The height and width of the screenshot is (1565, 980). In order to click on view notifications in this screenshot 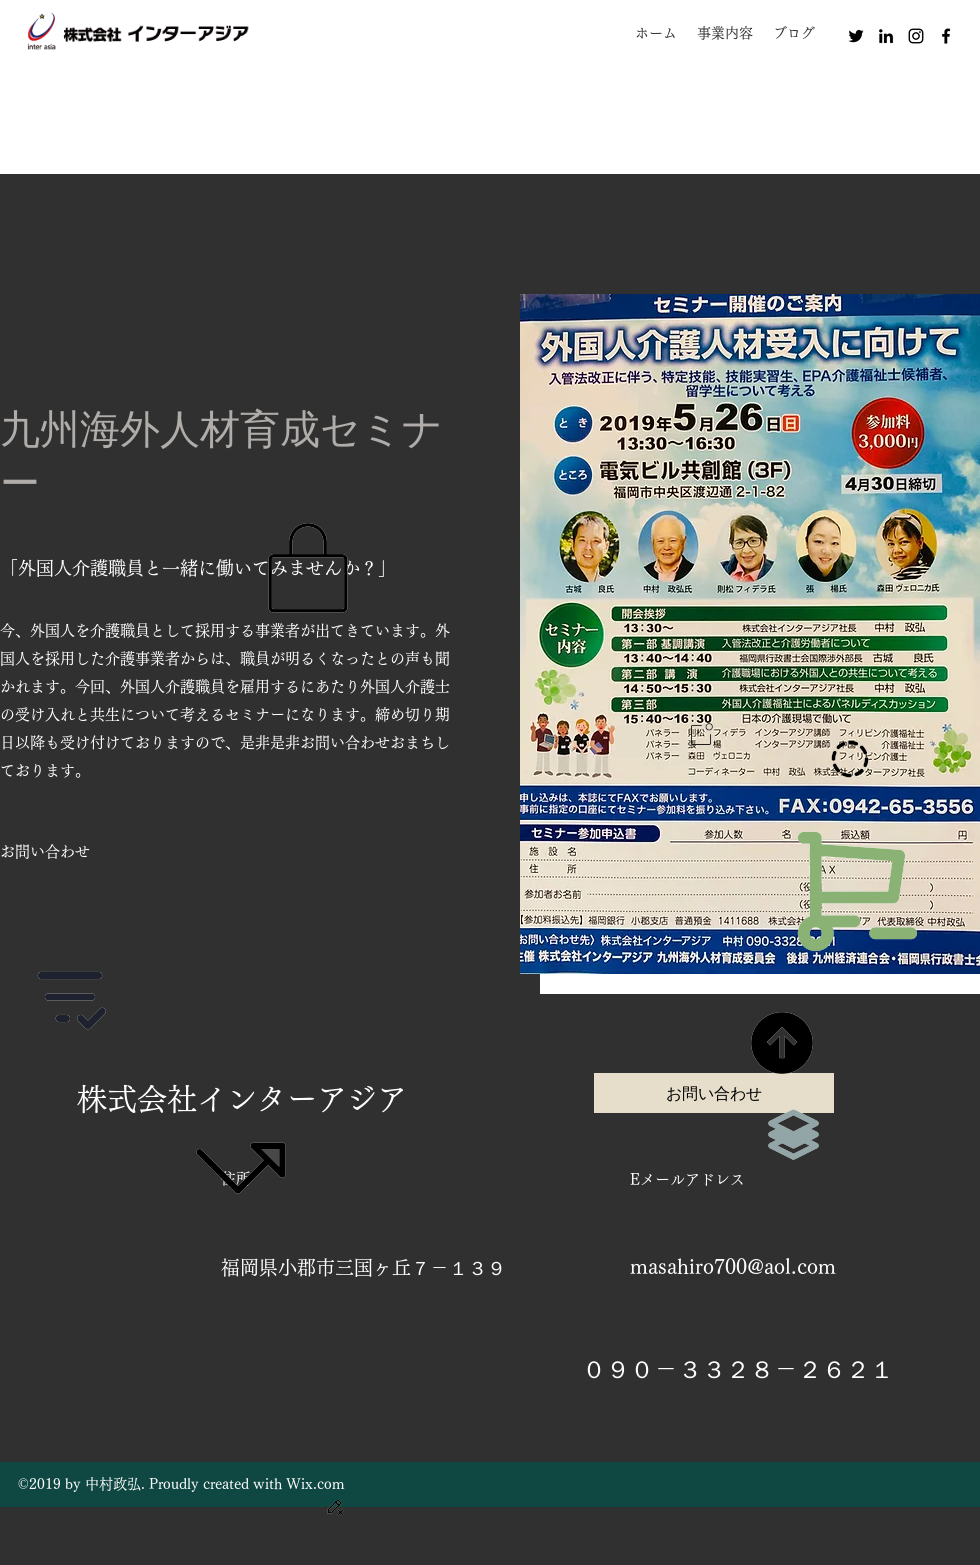, I will do `click(701, 734)`.